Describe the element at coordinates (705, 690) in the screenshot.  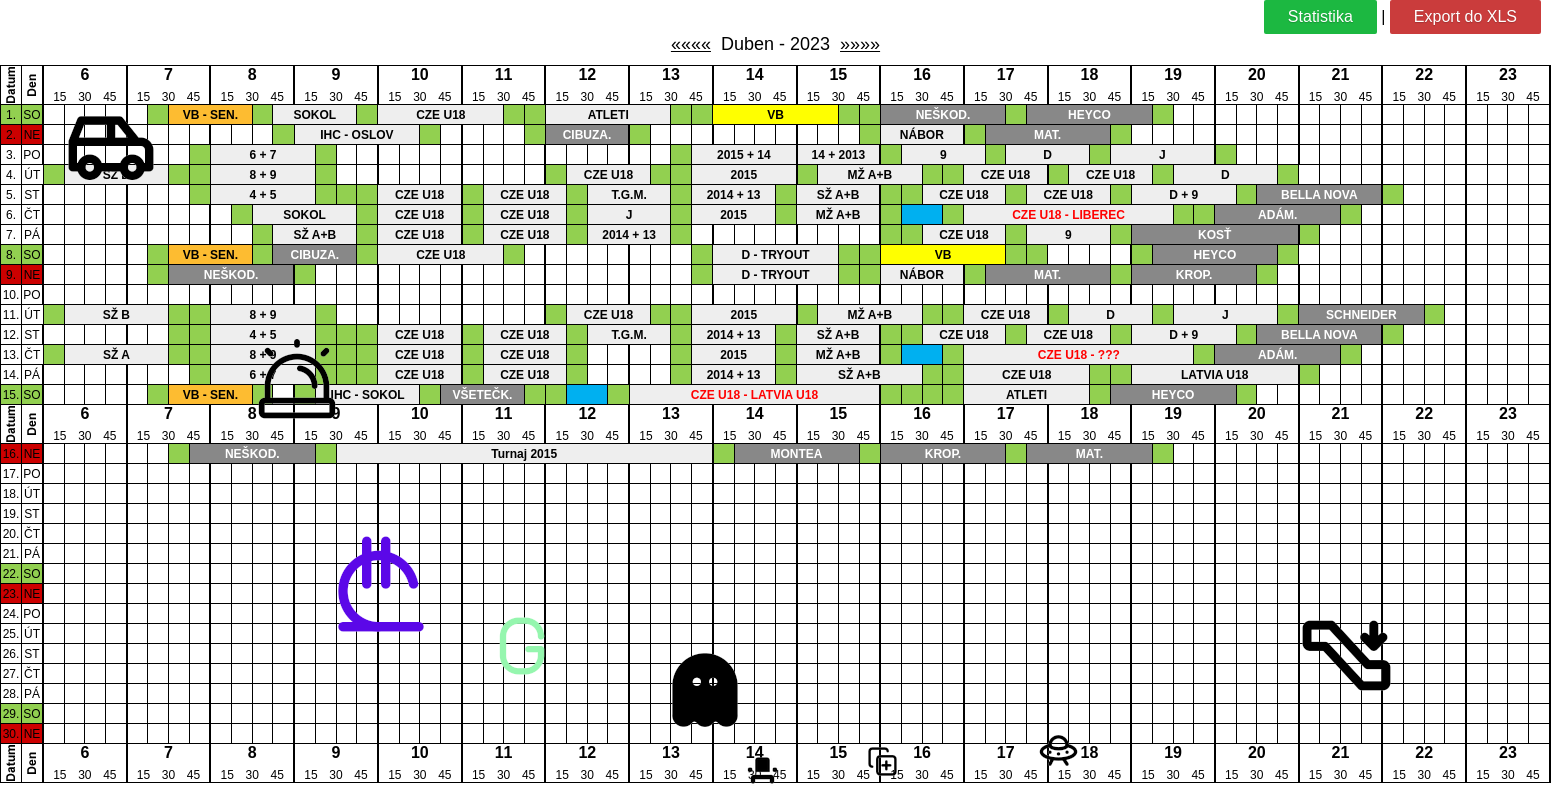
I see `indicates ghost mode or invisible status` at that location.